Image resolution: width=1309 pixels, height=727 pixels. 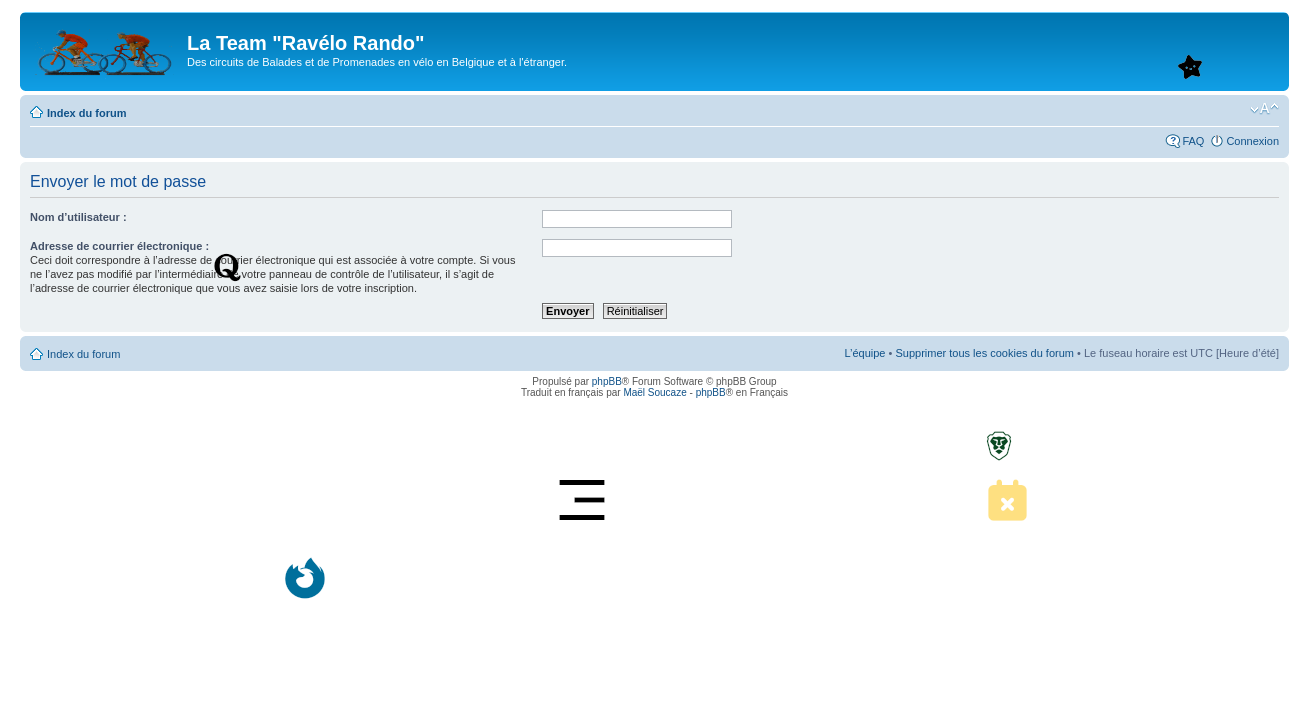 I want to click on cancel or delete a scheduled event, so click(x=1007, y=501).